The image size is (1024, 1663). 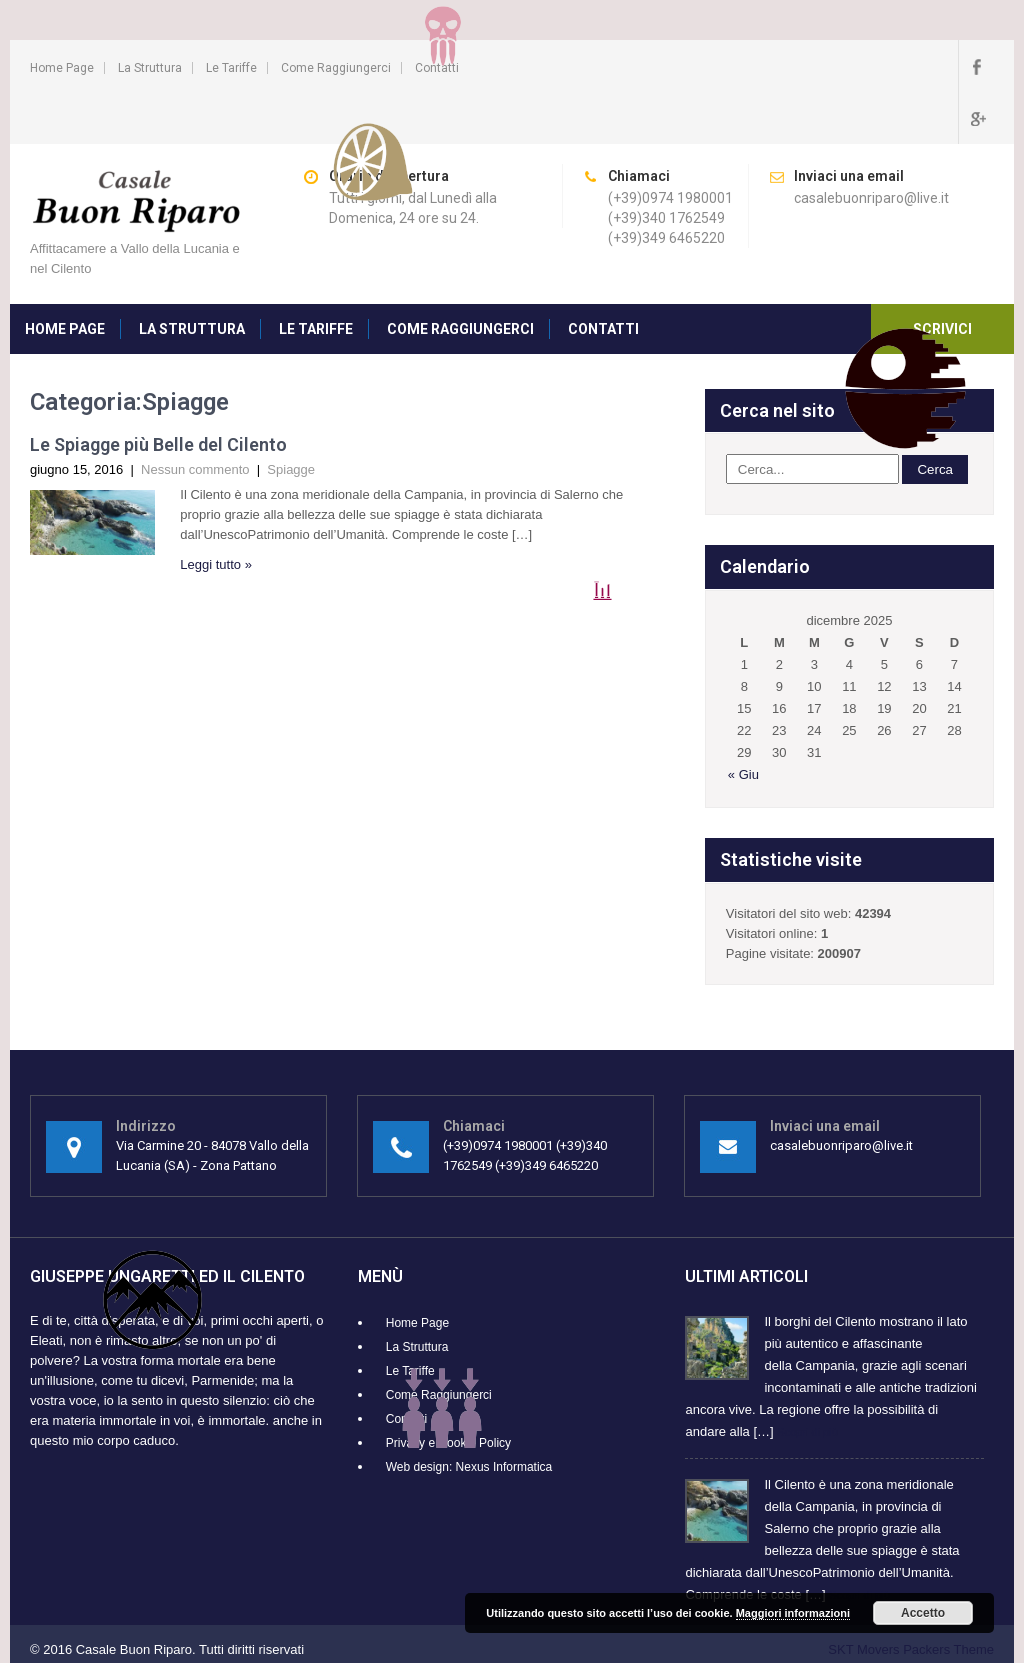 What do you see at coordinates (443, 36) in the screenshot?
I see `indicates danger or deadly hazard in game` at bounding box center [443, 36].